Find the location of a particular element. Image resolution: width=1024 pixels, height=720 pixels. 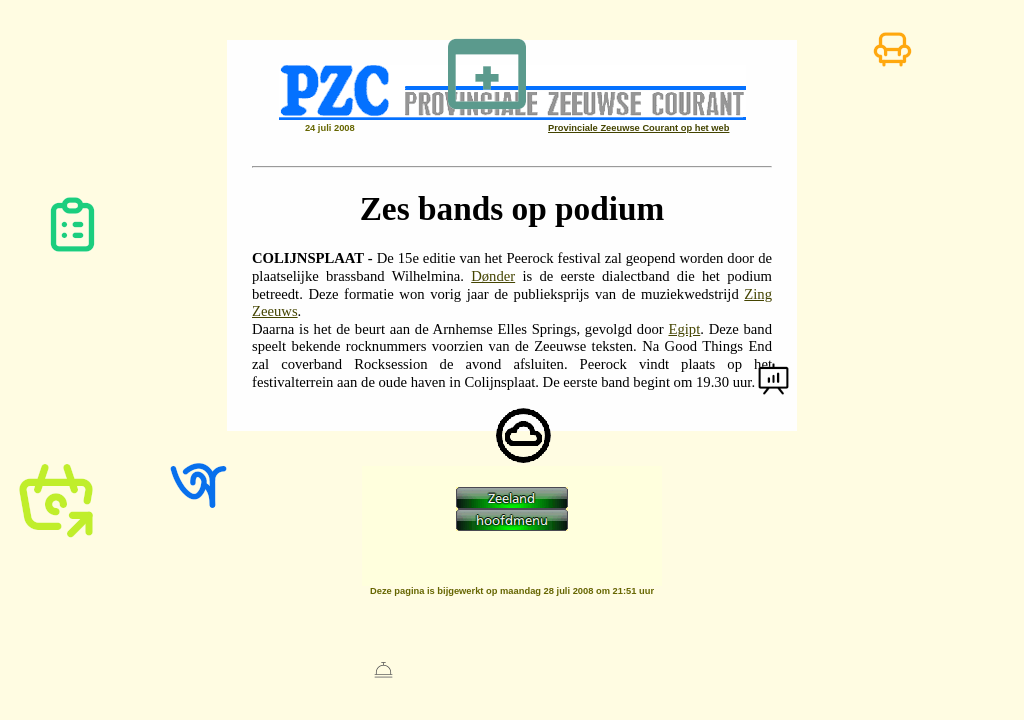

switch to bangla language input is located at coordinates (198, 485).